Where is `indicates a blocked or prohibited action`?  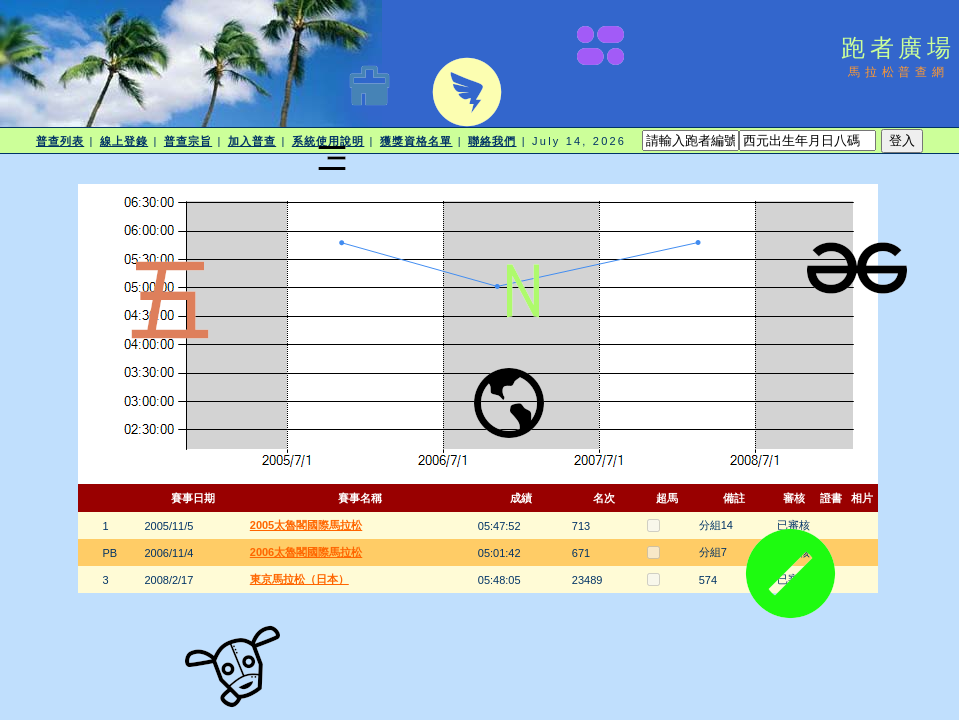
indicates a blocked or prohibited action is located at coordinates (790, 573).